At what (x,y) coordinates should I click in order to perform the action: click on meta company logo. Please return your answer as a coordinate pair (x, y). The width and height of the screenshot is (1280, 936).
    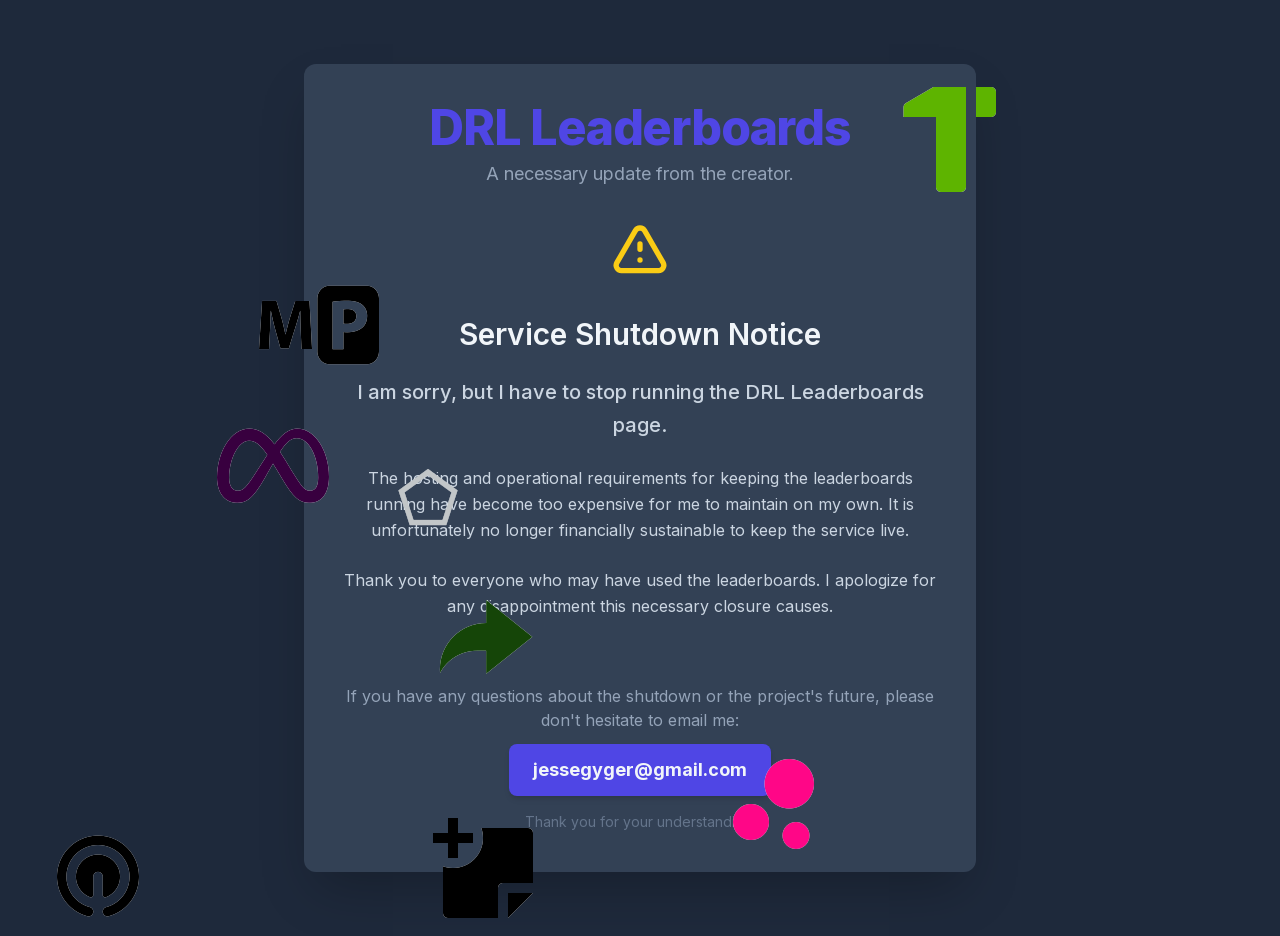
    Looking at the image, I should click on (273, 466).